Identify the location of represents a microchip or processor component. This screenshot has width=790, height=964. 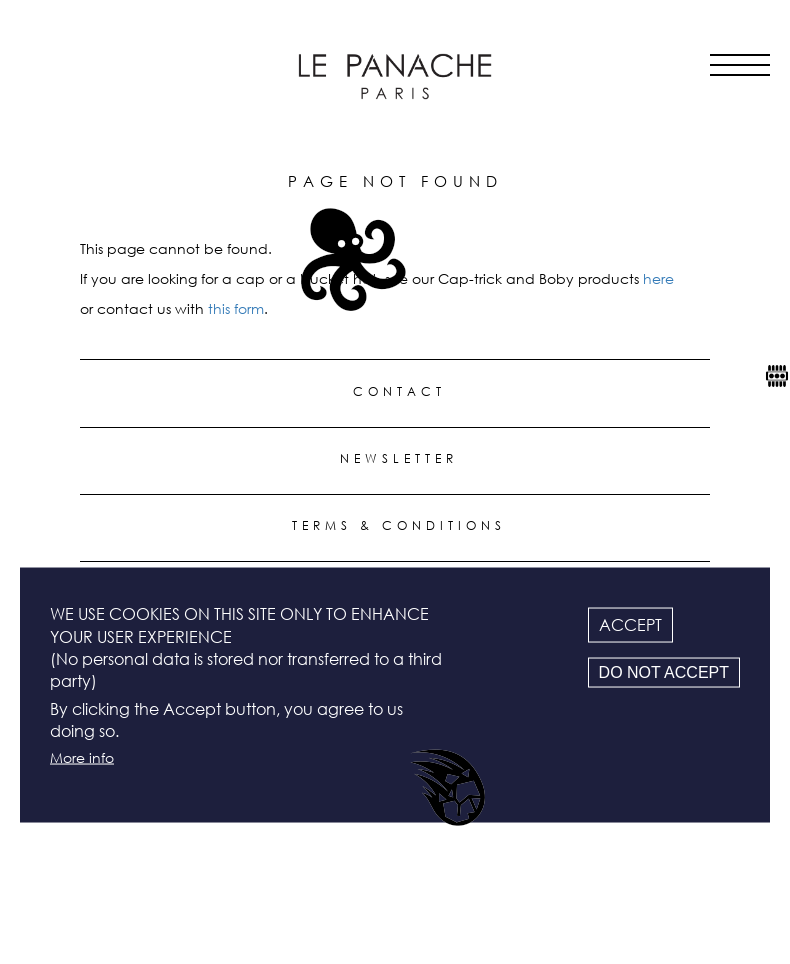
(777, 376).